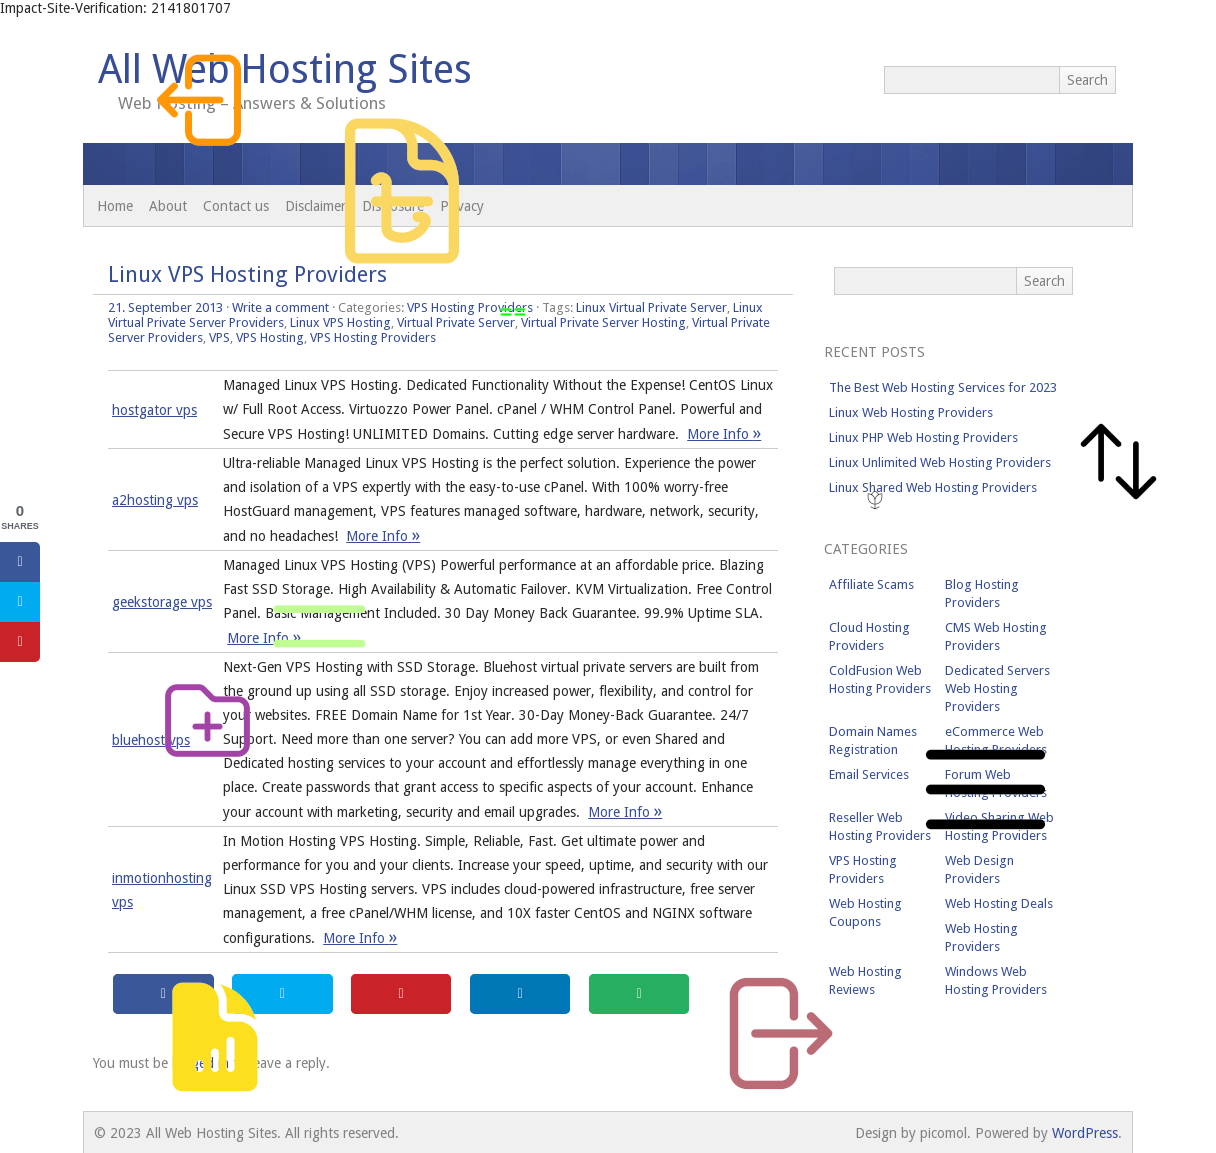 This screenshot has width=1216, height=1153. I want to click on view bangladeshi taka financial document, so click(402, 191).